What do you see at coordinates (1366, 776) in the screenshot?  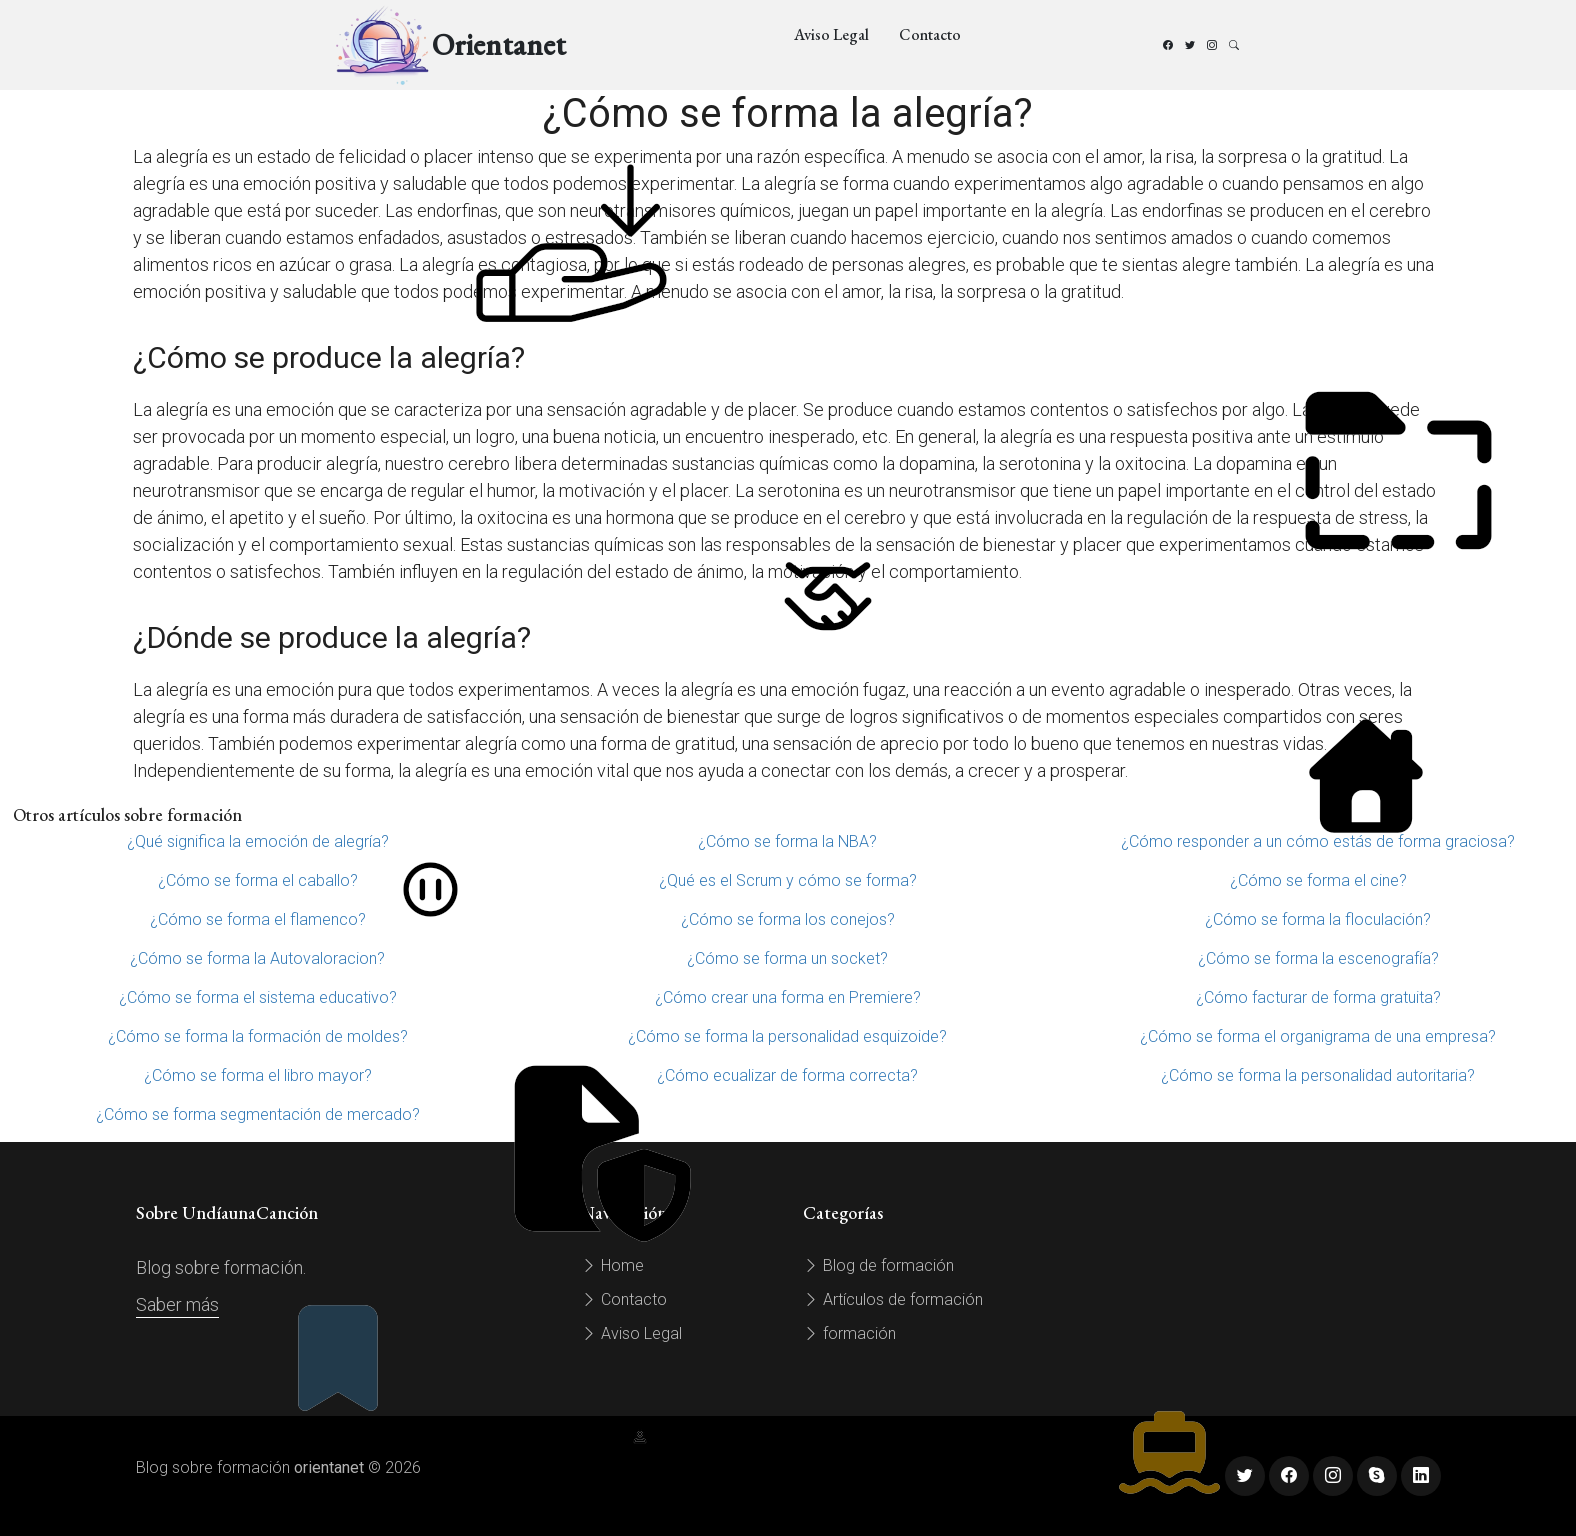 I see `go to home screen` at bounding box center [1366, 776].